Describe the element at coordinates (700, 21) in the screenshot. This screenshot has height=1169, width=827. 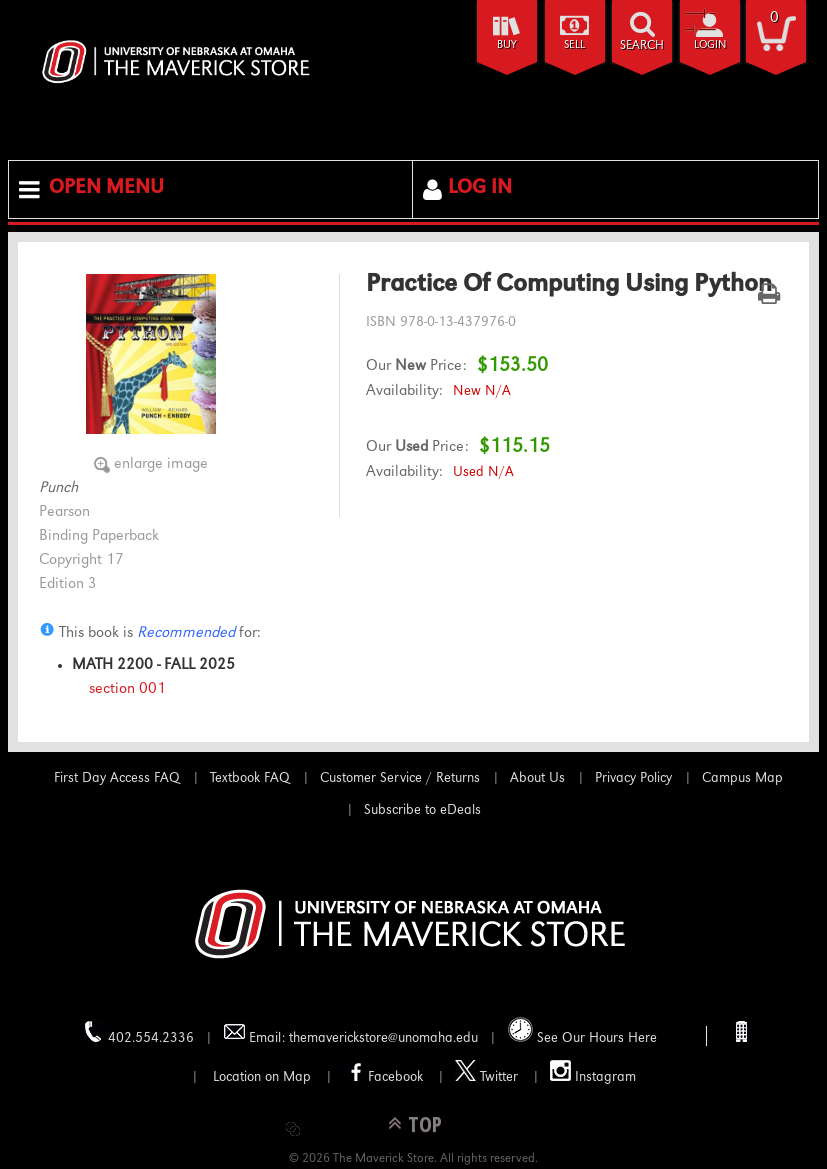
I see `adjust settings or preferences` at that location.